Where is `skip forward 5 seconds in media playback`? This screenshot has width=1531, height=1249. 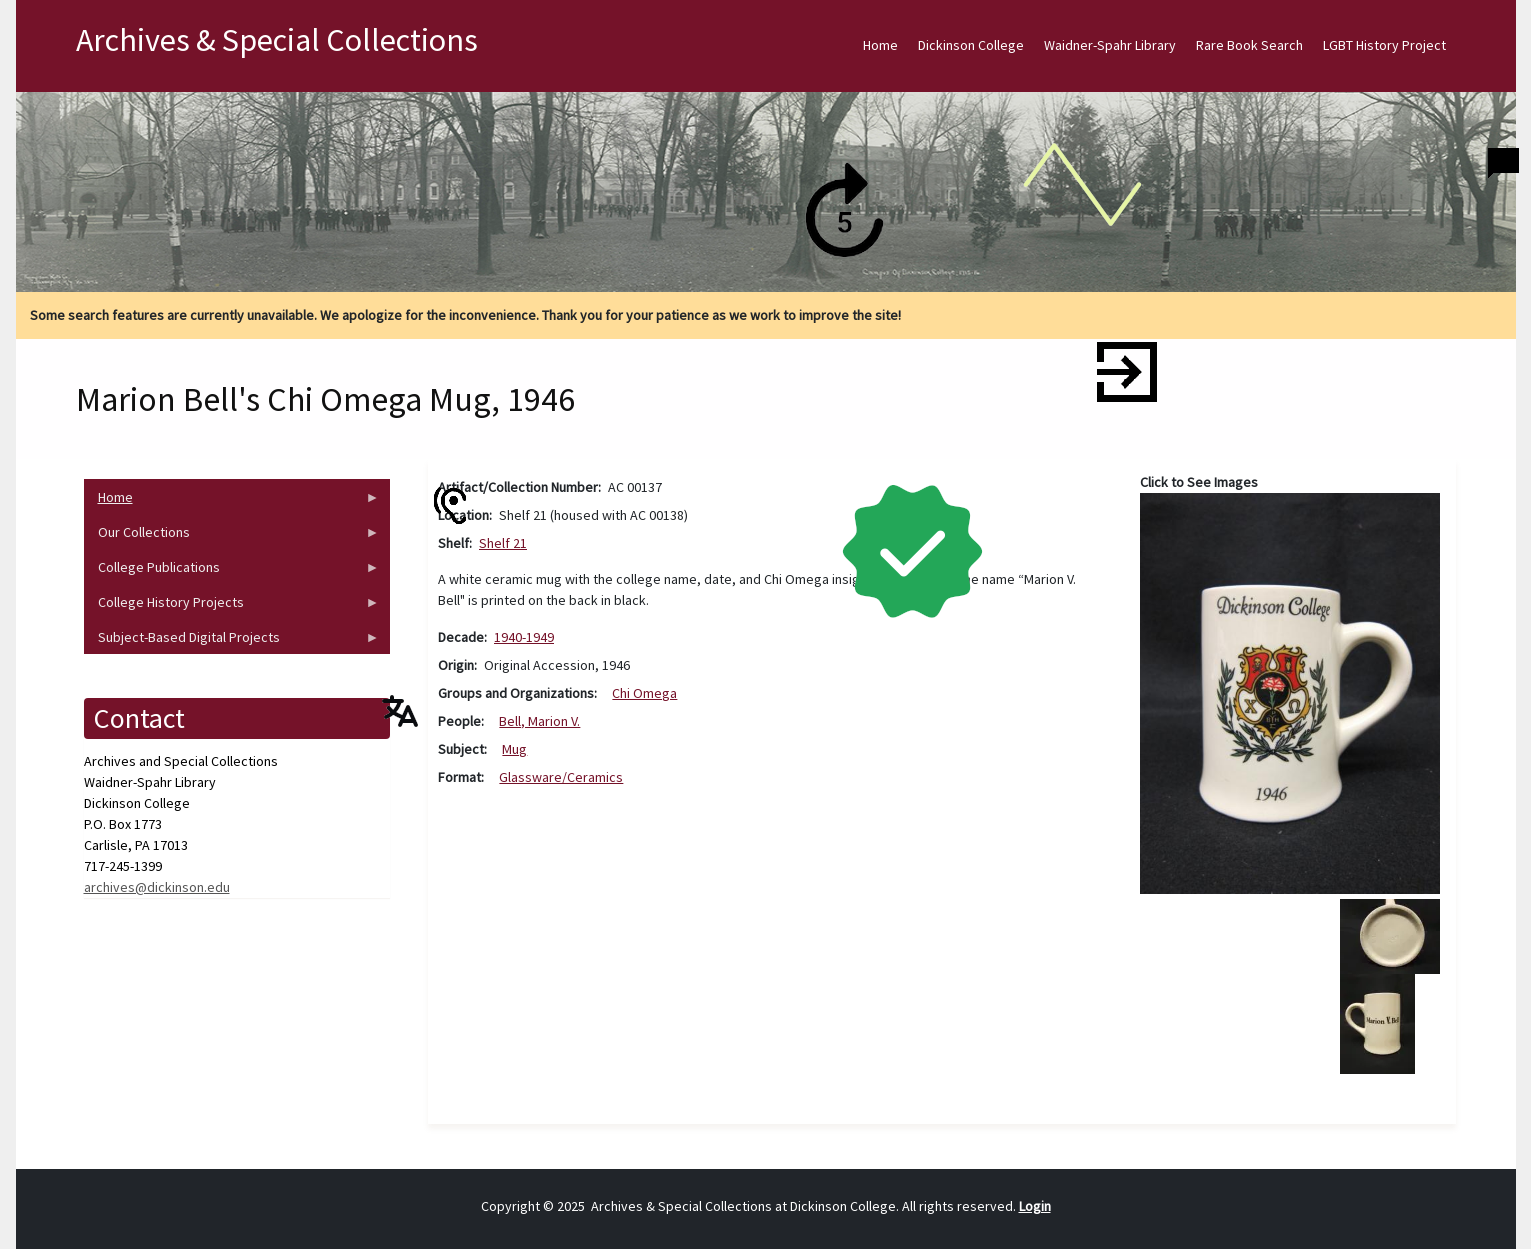 skip forward 5 seconds in media playback is located at coordinates (845, 213).